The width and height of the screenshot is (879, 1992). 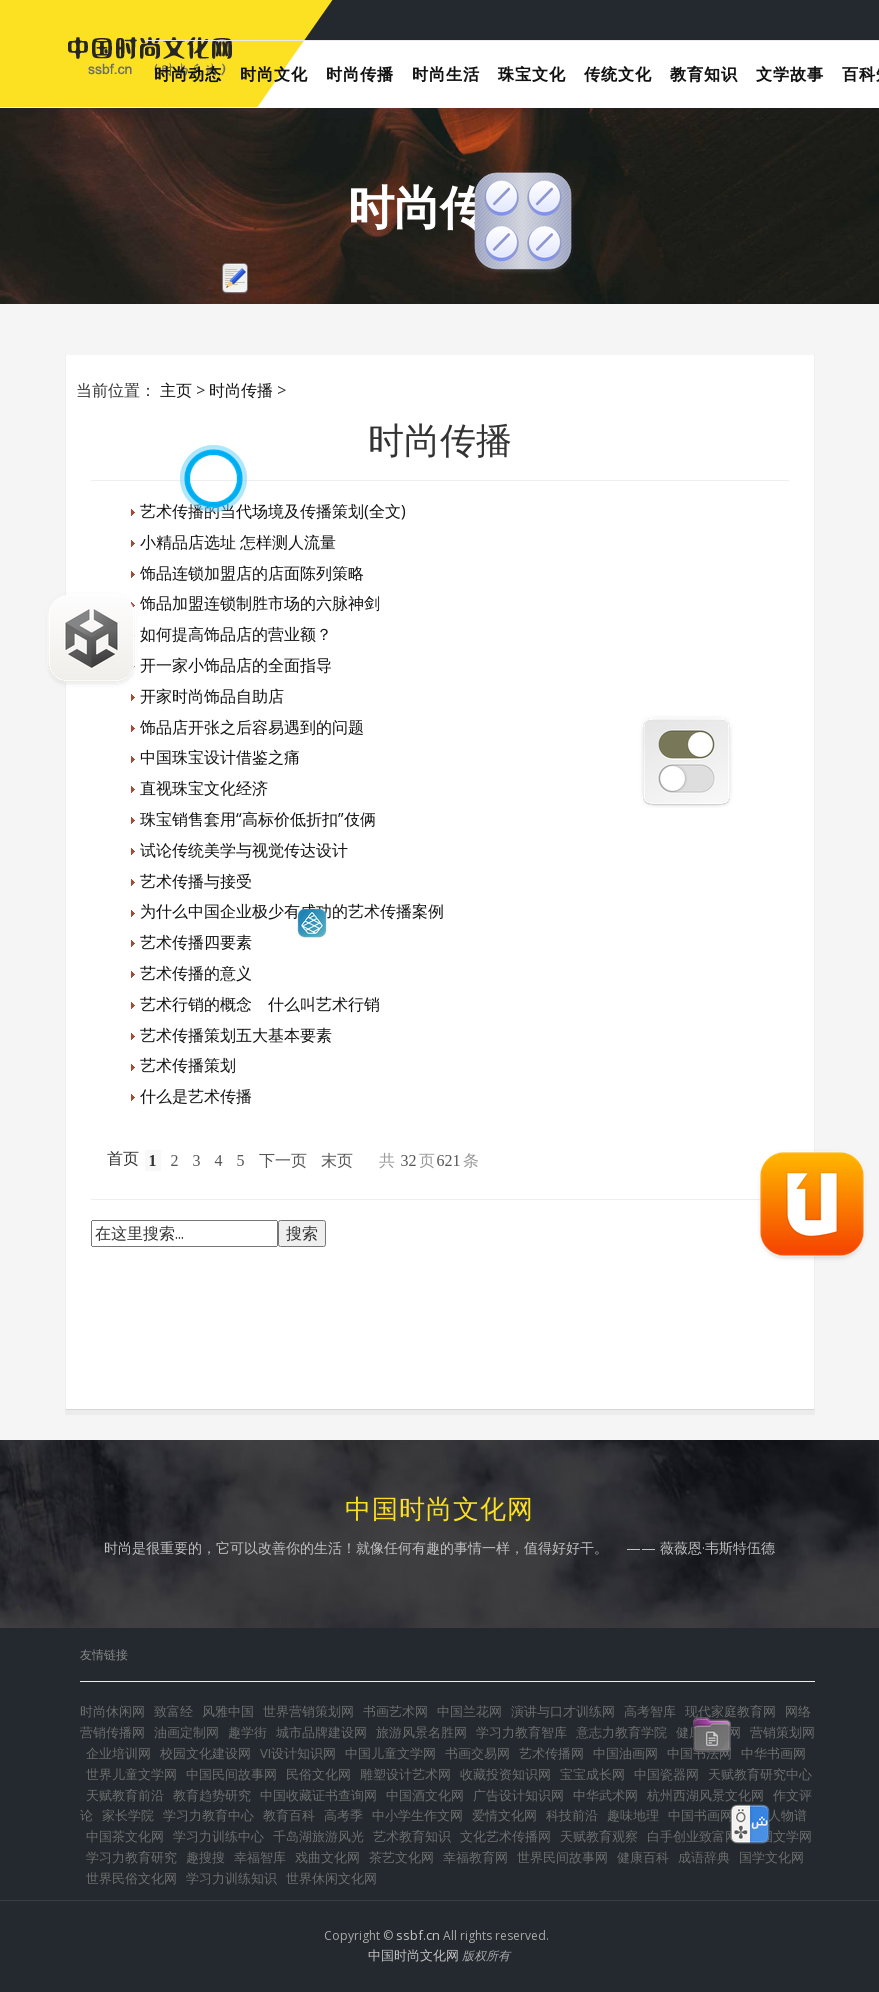 What do you see at coordinates (523, 221) in the screenshot?
I see `open Dosage medication tracking app` at bounding box center [523, 221].